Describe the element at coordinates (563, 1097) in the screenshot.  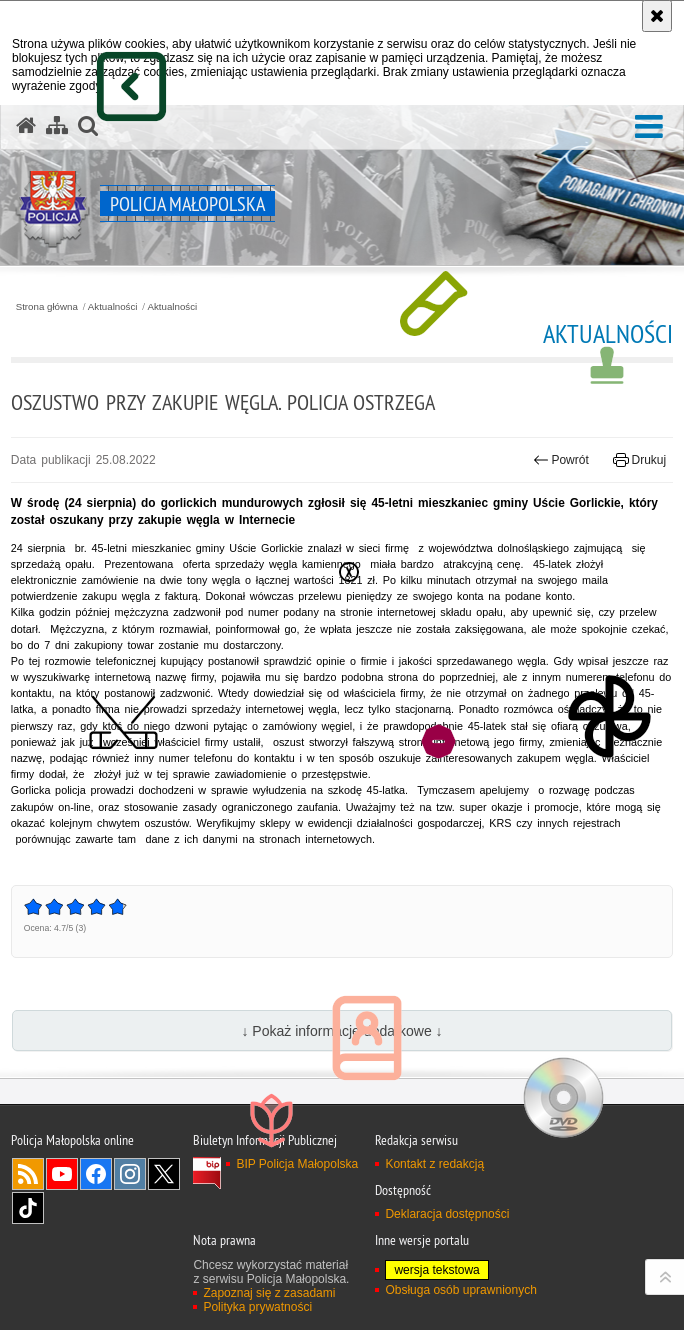
I see `indicates a DVD disc or optical media` at that location.